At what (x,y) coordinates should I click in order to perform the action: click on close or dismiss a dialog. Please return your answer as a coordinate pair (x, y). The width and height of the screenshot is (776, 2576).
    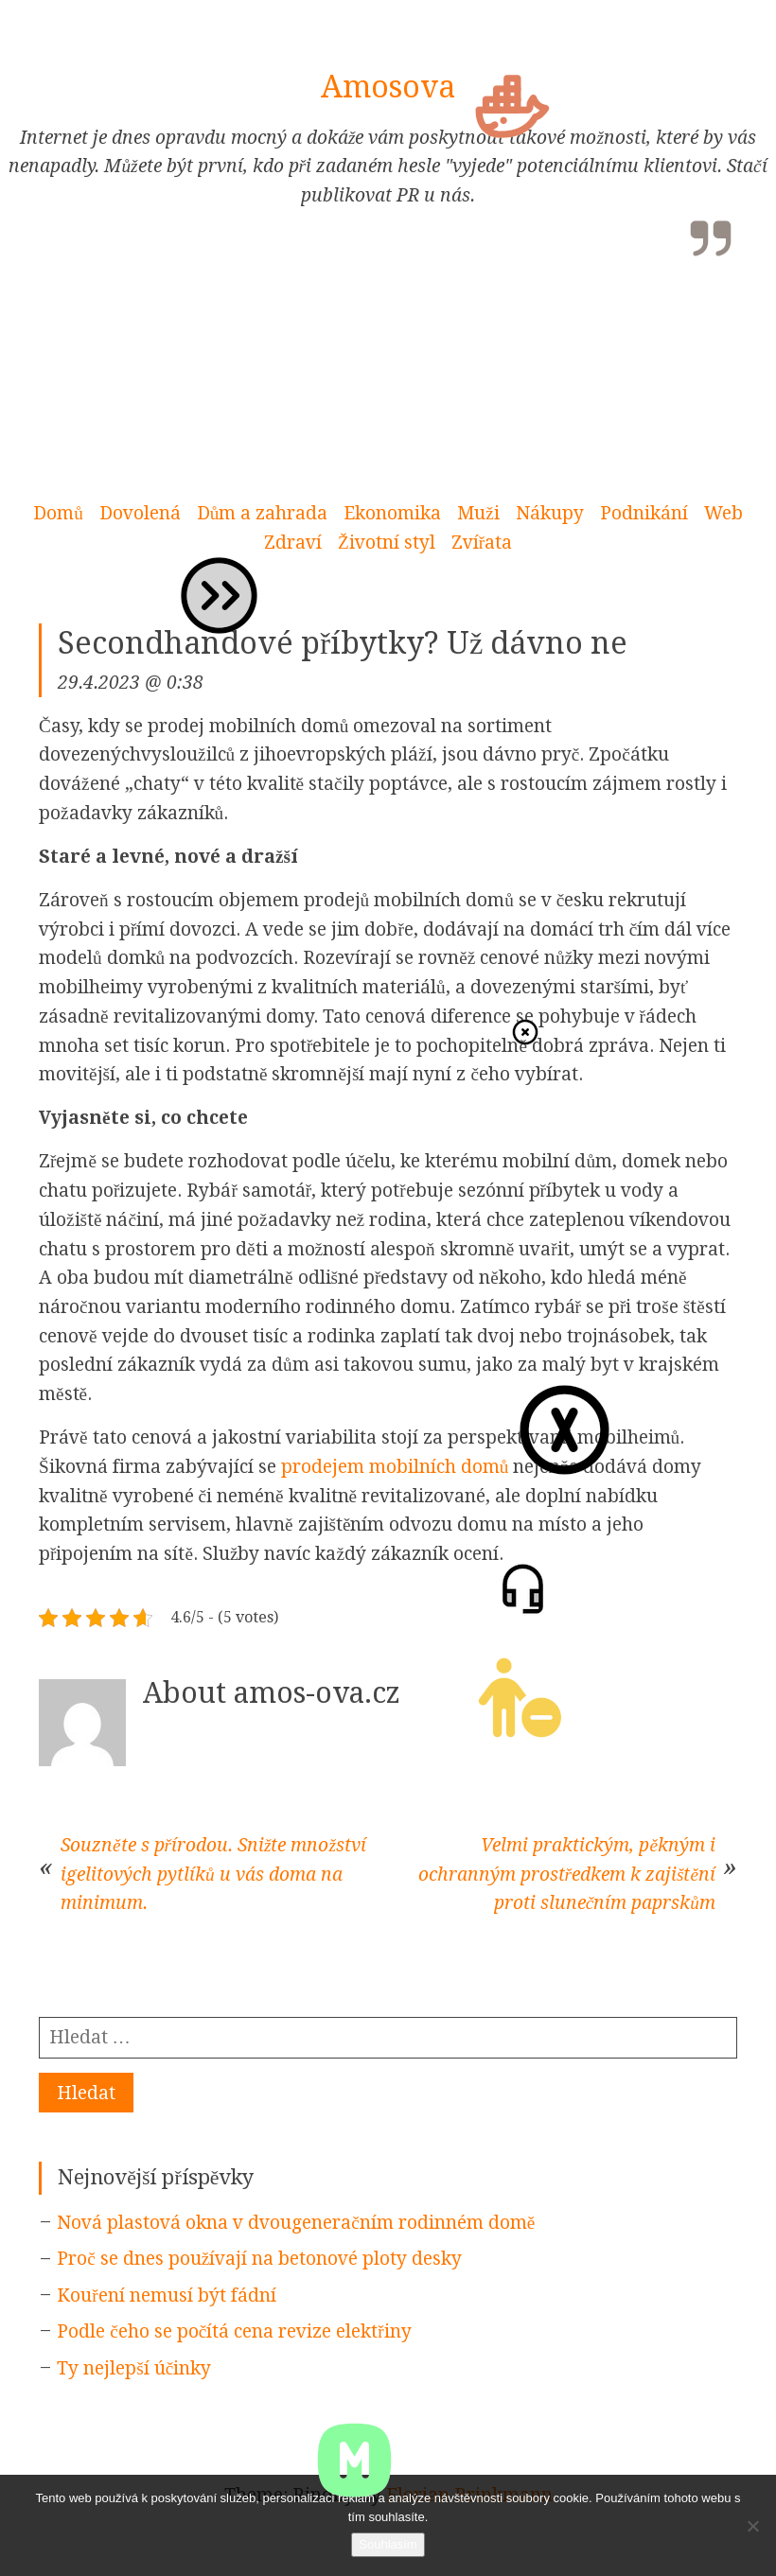
    Looking at the image, I should click on (525, 1032).